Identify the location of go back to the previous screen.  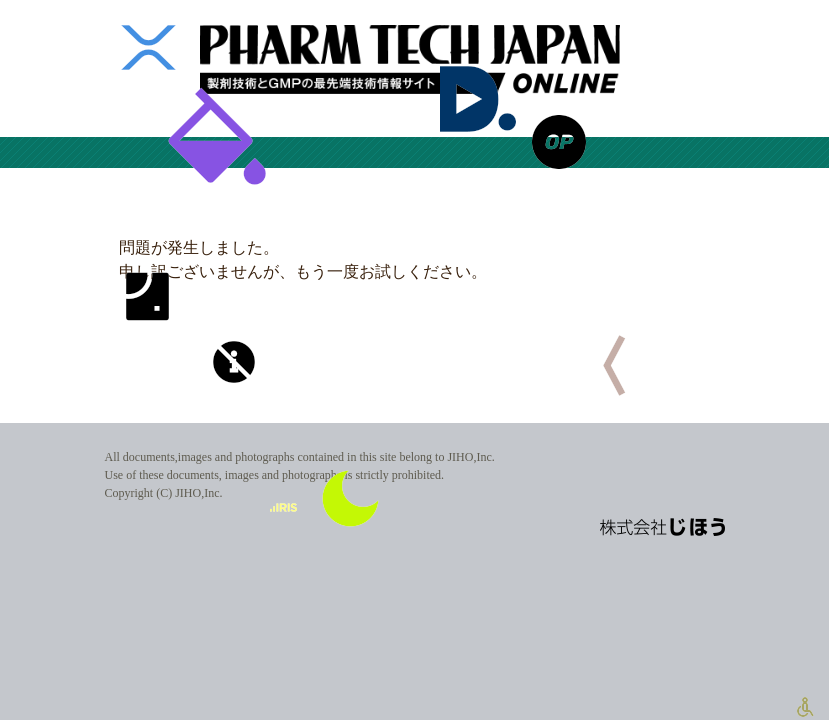
(615, 365).